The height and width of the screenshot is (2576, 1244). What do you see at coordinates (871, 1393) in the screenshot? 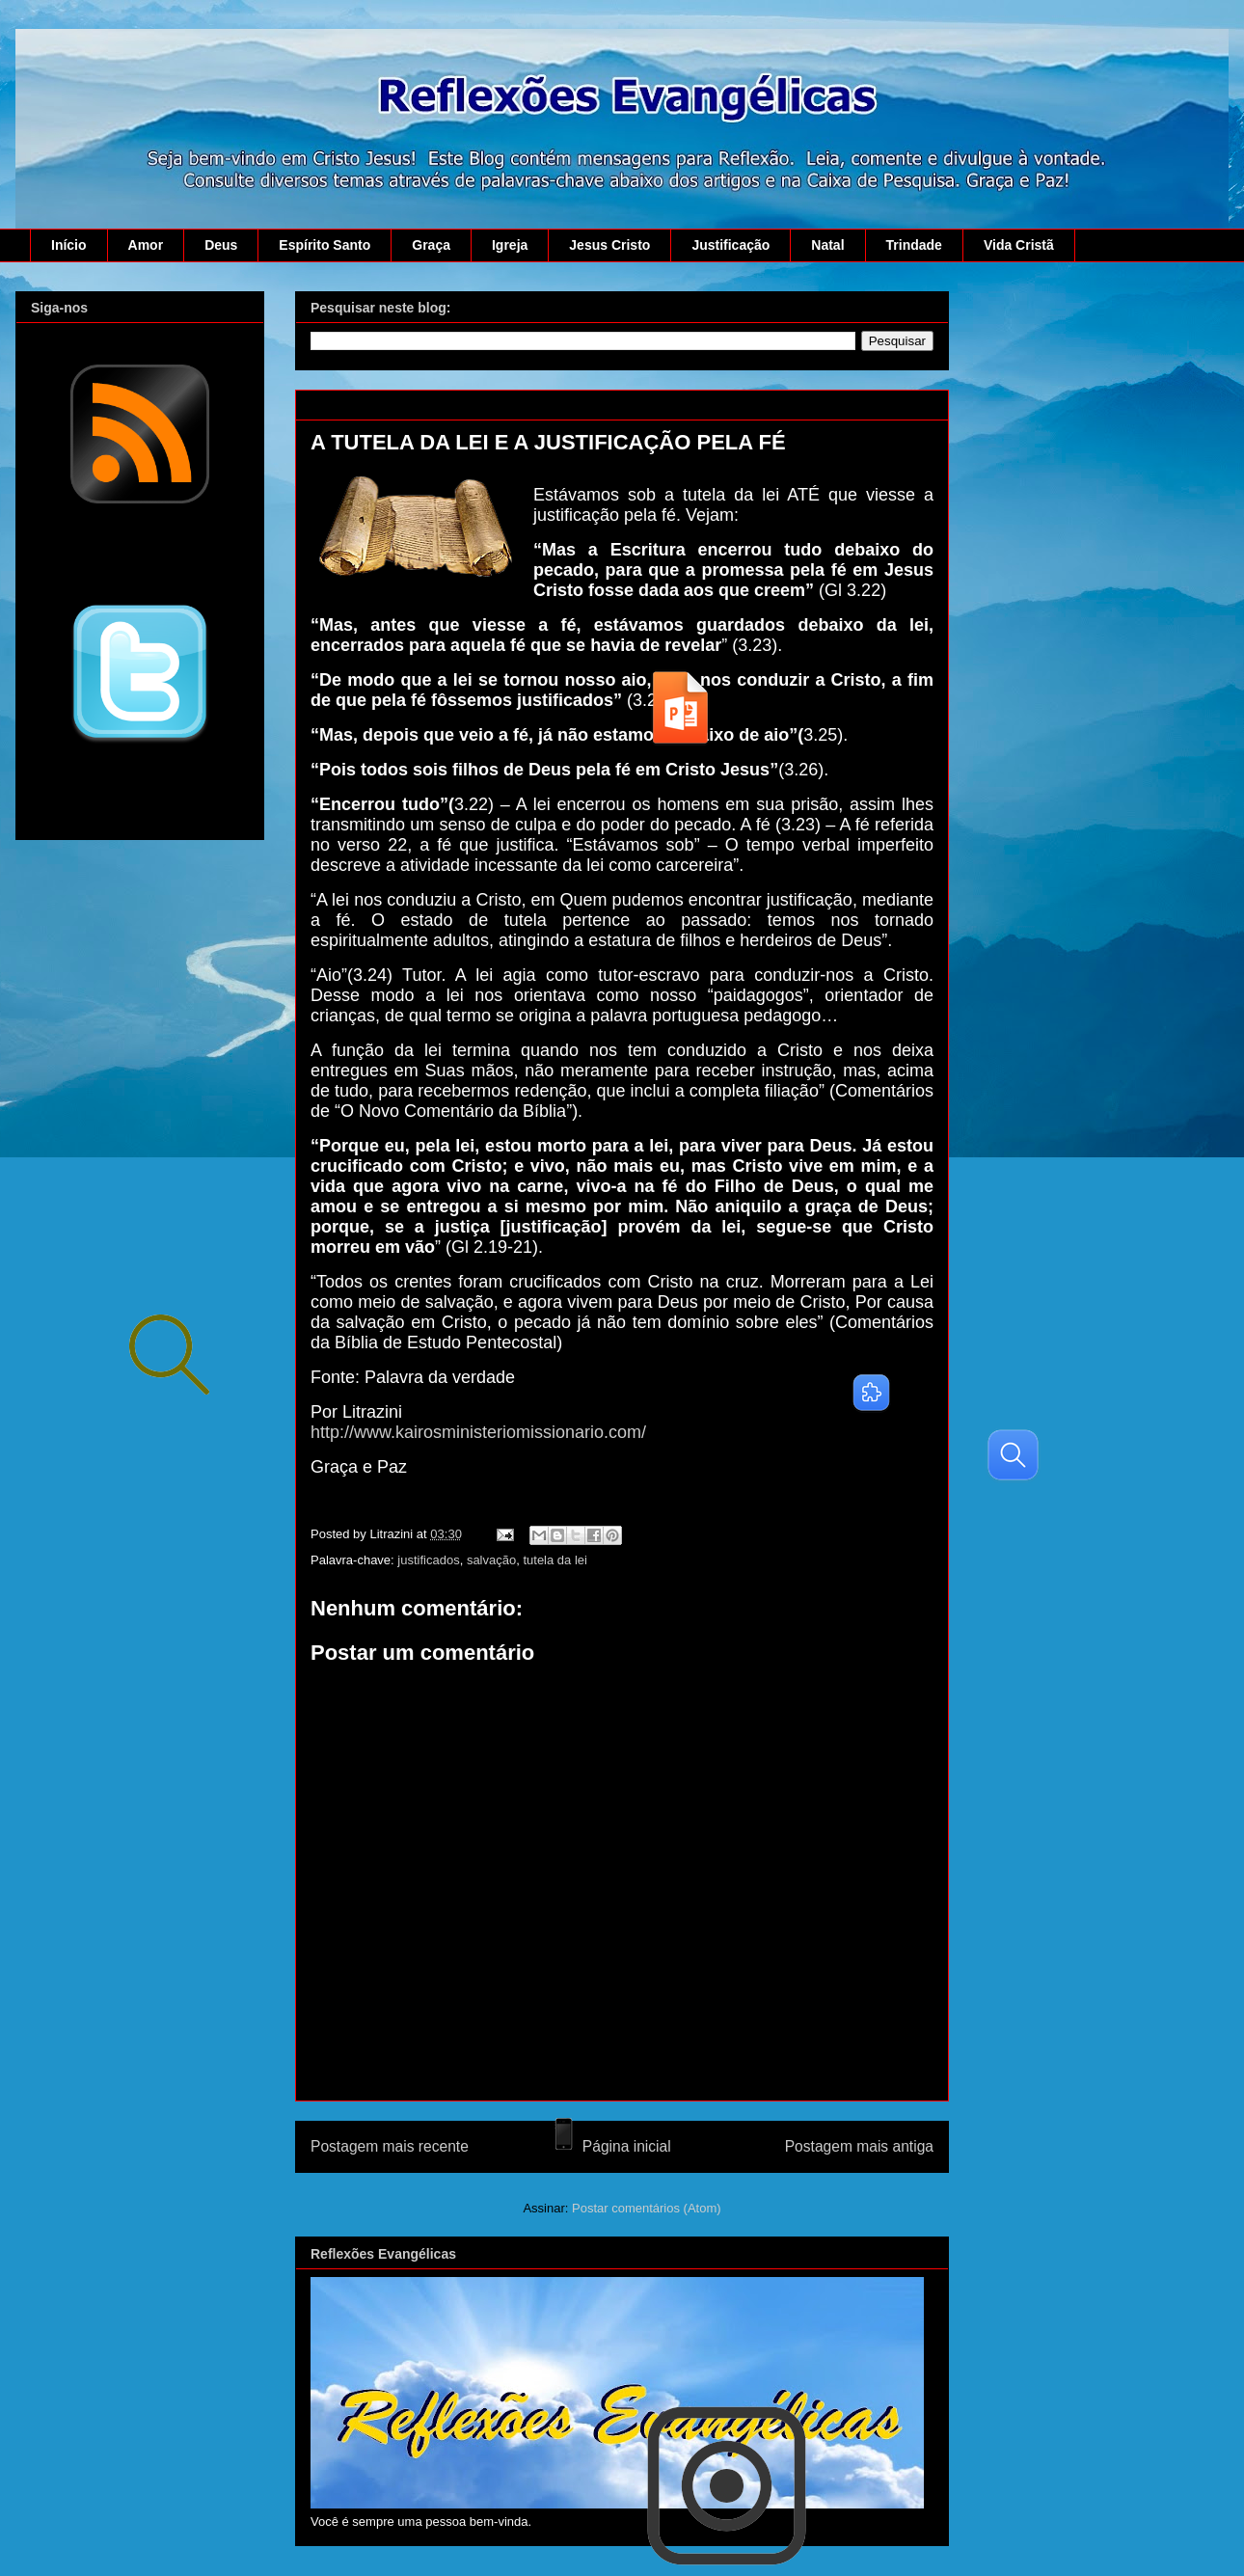
I see `manage plugin or extension settings` at bounding box center [871, 1393].